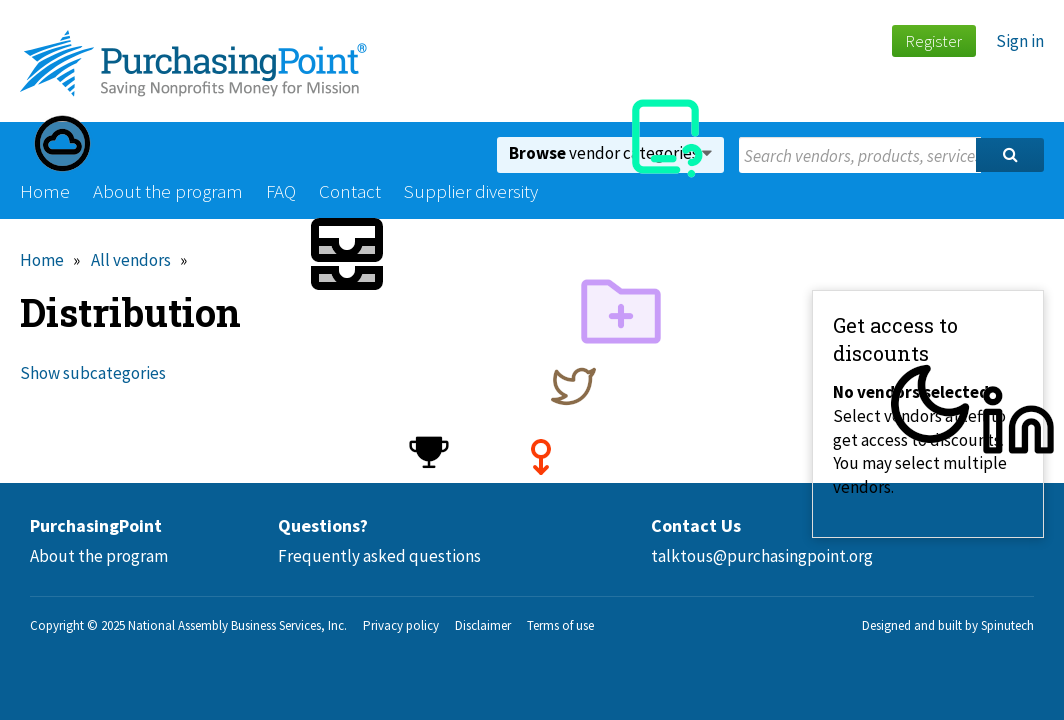 Image resolution: width=1064 pixels, height=720 pixels. What do you see at coordinates (429, 451) in the screenshot?
I see `view achievements or awards` at bounding box center [429, 451].